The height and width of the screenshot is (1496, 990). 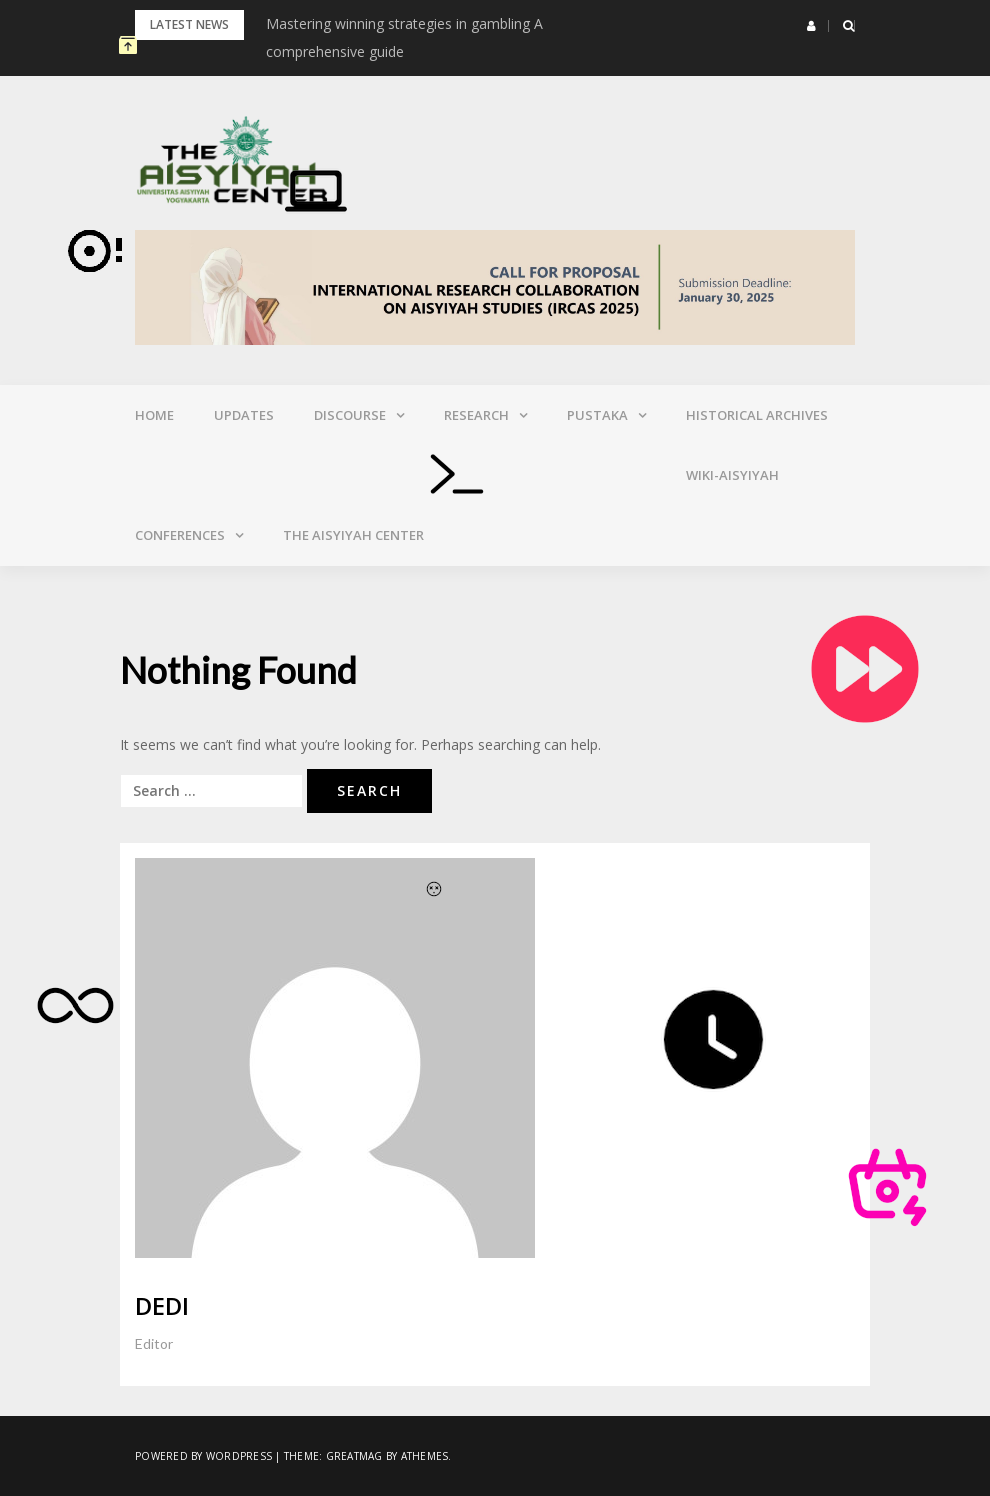 What do you see at coordinates (865, 669) in the screenshot?
I see `skip forward in media playback` at bounding box center [865, 669].